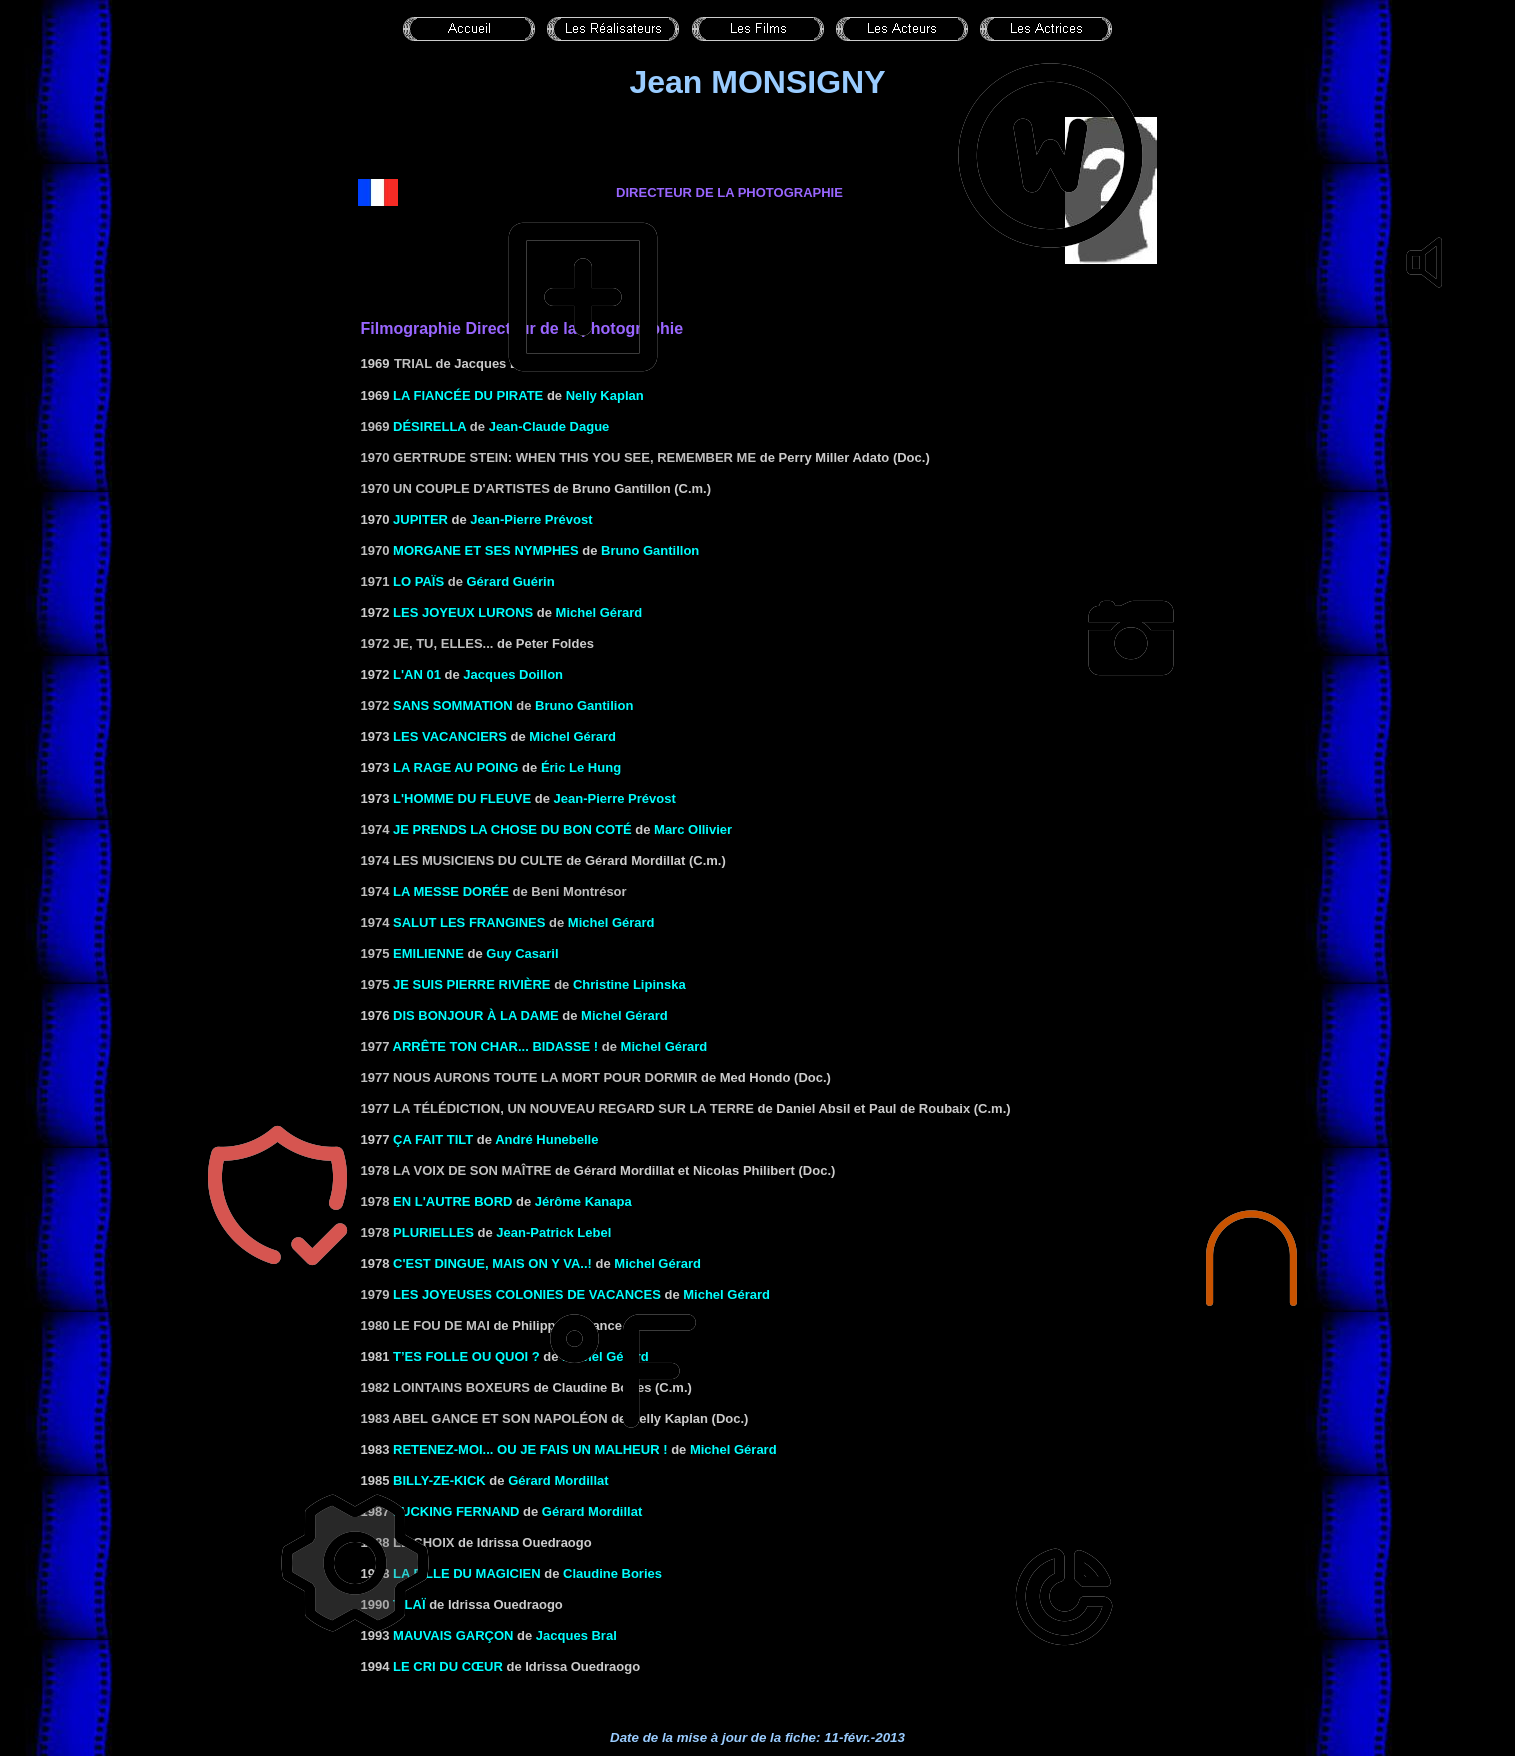 This screenshot has width=1515, height=1756. What do you see at coordinates (623, 1371) in the screenshot?
I see `display temperature in fahrenheit` at bounding box center [623, 1371].